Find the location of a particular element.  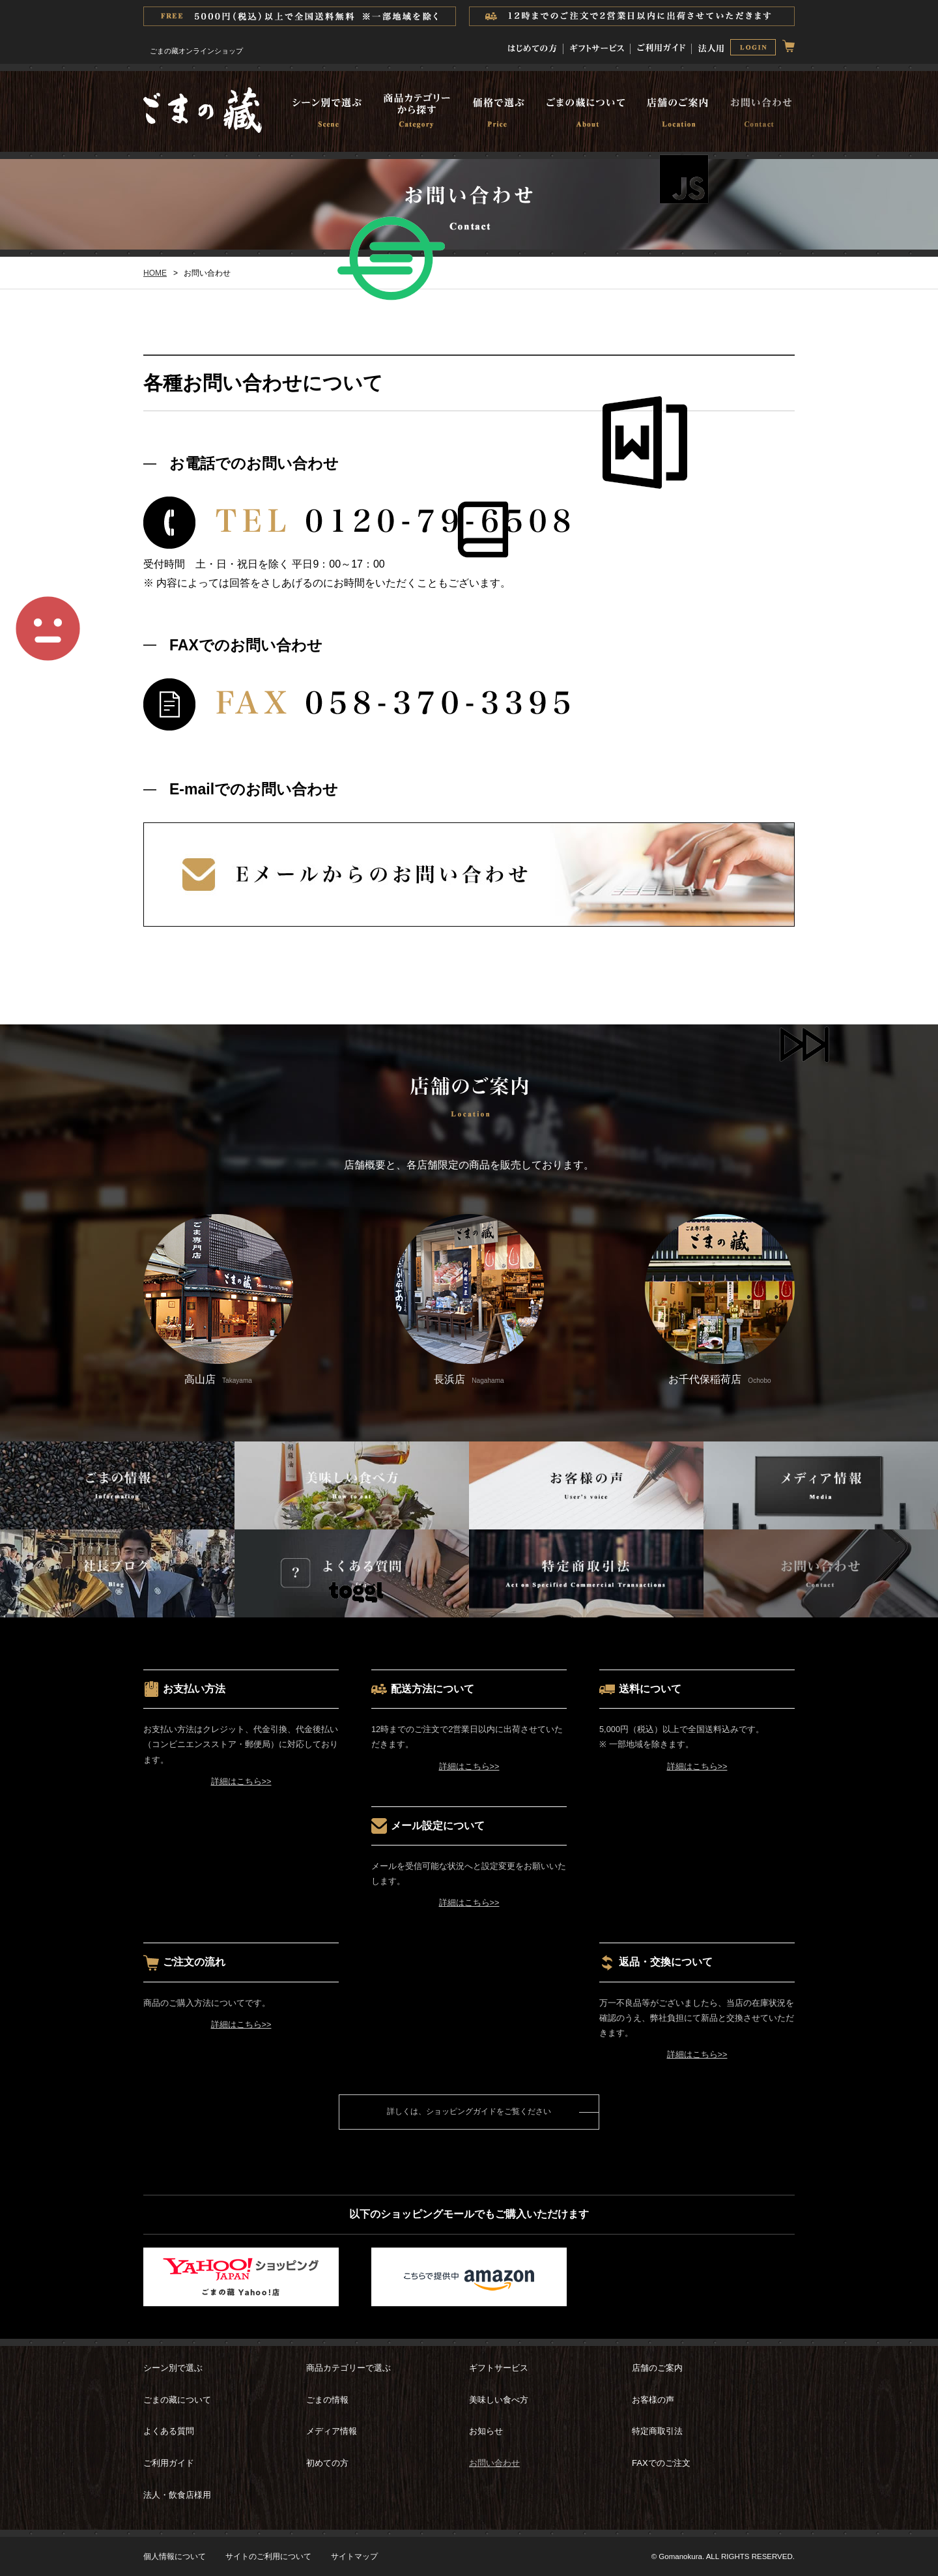

indicate a neutral or indifferent reaction is located at coordinates (48, 628).